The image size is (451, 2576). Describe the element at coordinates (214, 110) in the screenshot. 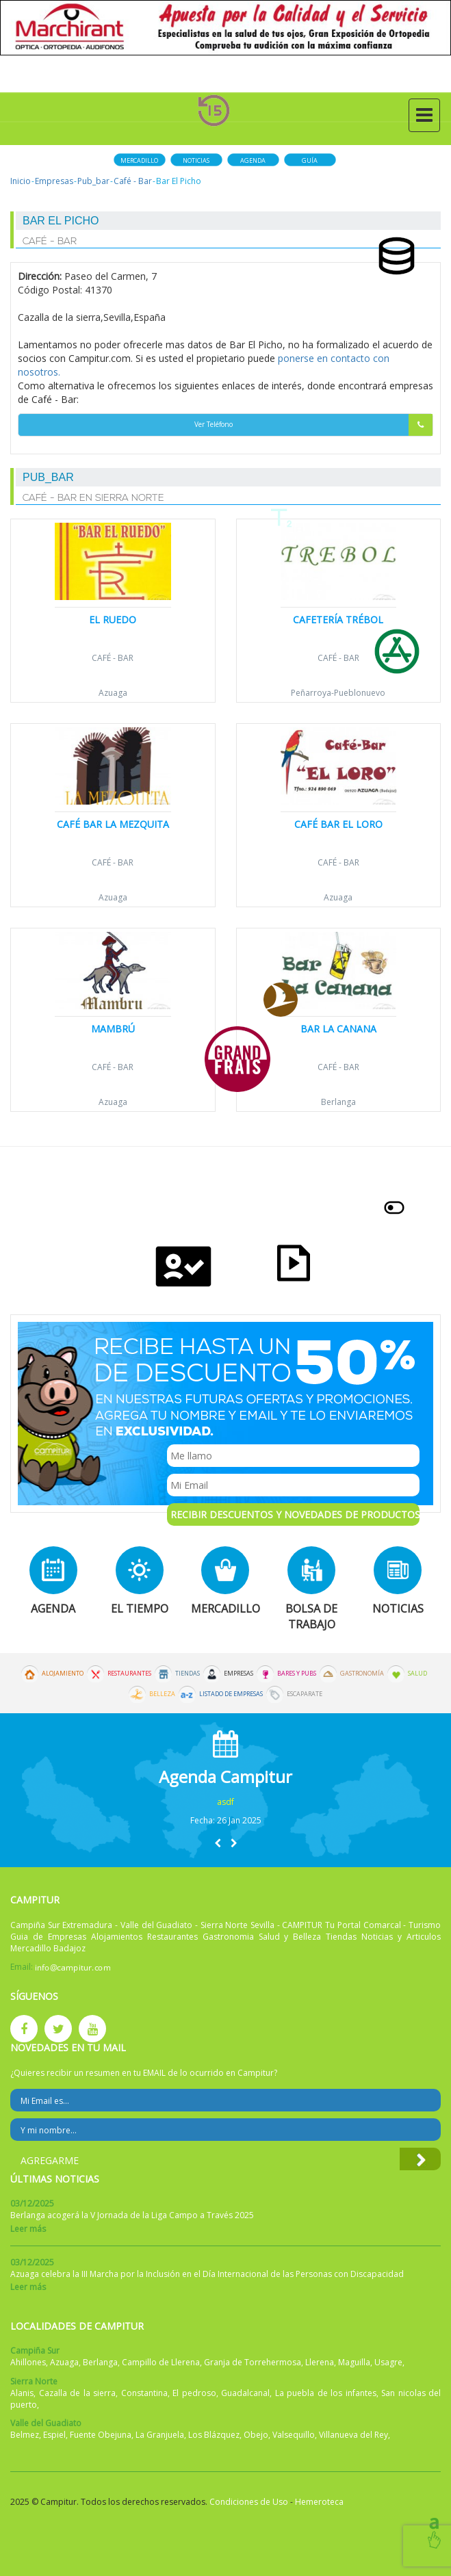

I see `rewind 15 seconds` at that location.